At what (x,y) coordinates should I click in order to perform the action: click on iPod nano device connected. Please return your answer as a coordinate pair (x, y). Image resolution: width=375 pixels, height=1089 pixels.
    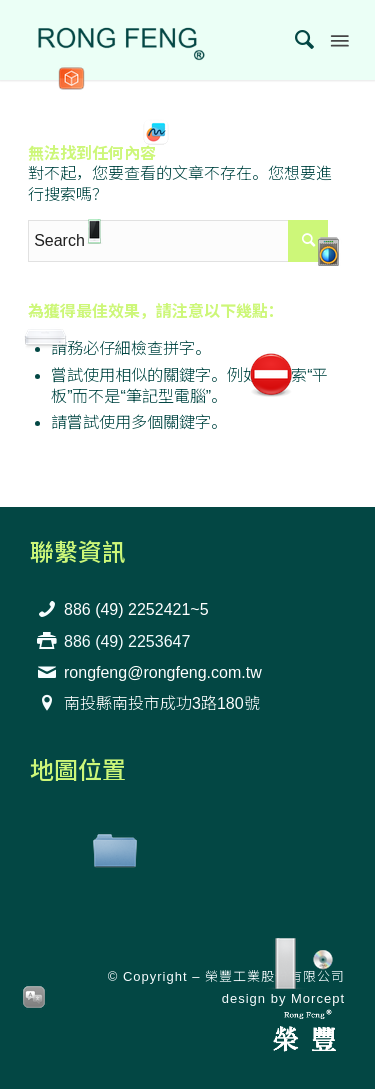
    Looking at the image, I should click on (285, 964).